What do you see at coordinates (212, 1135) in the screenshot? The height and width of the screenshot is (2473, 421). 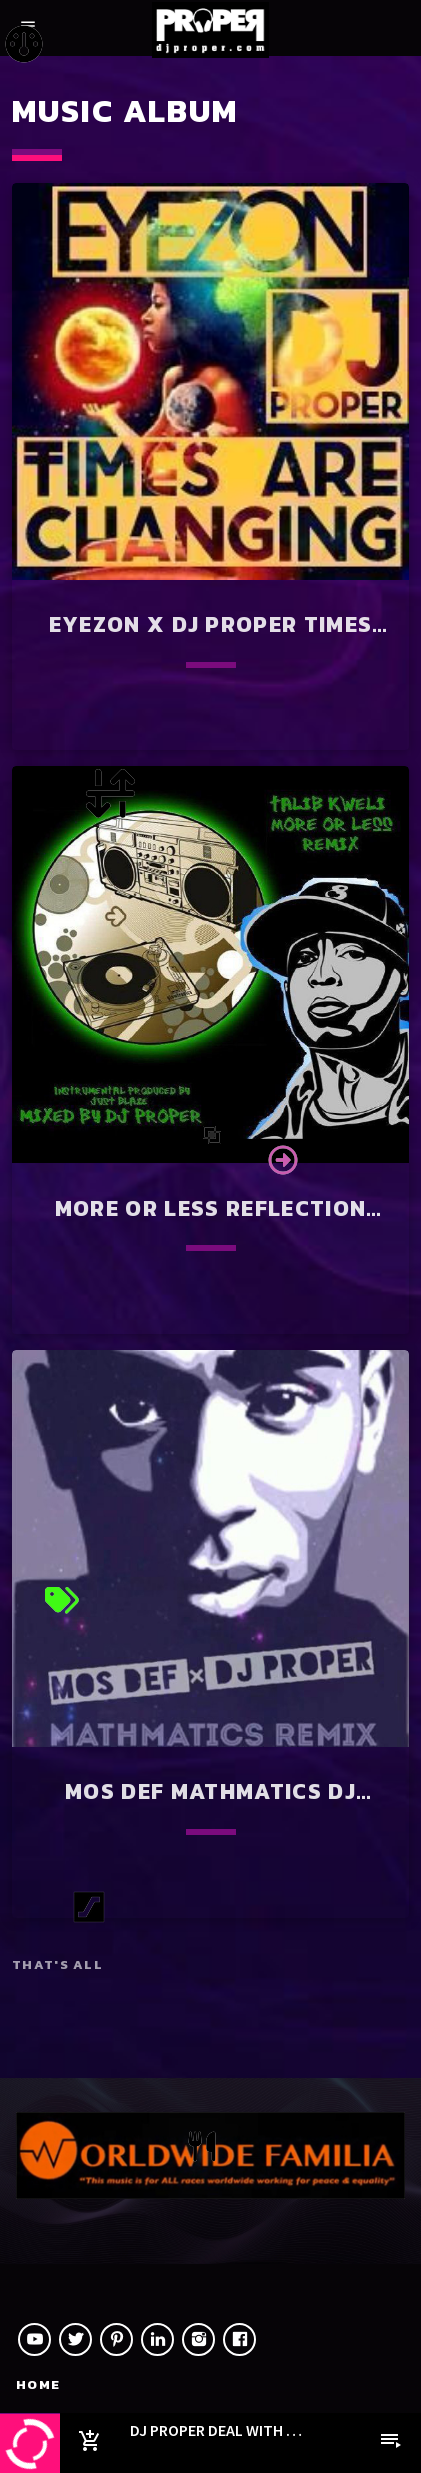 I see `merge or intersect selected layers` at bounding box center [212, 1135].